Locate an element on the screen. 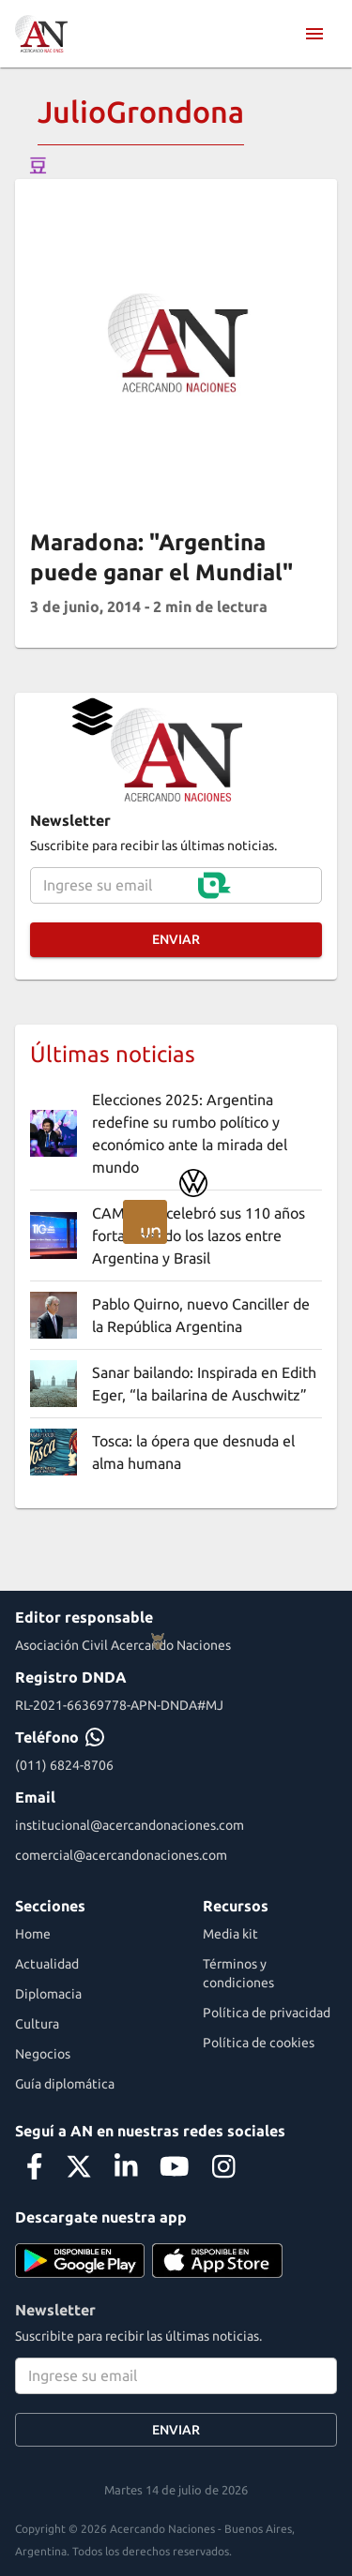  open douban app is located at coordinates (38, 165).